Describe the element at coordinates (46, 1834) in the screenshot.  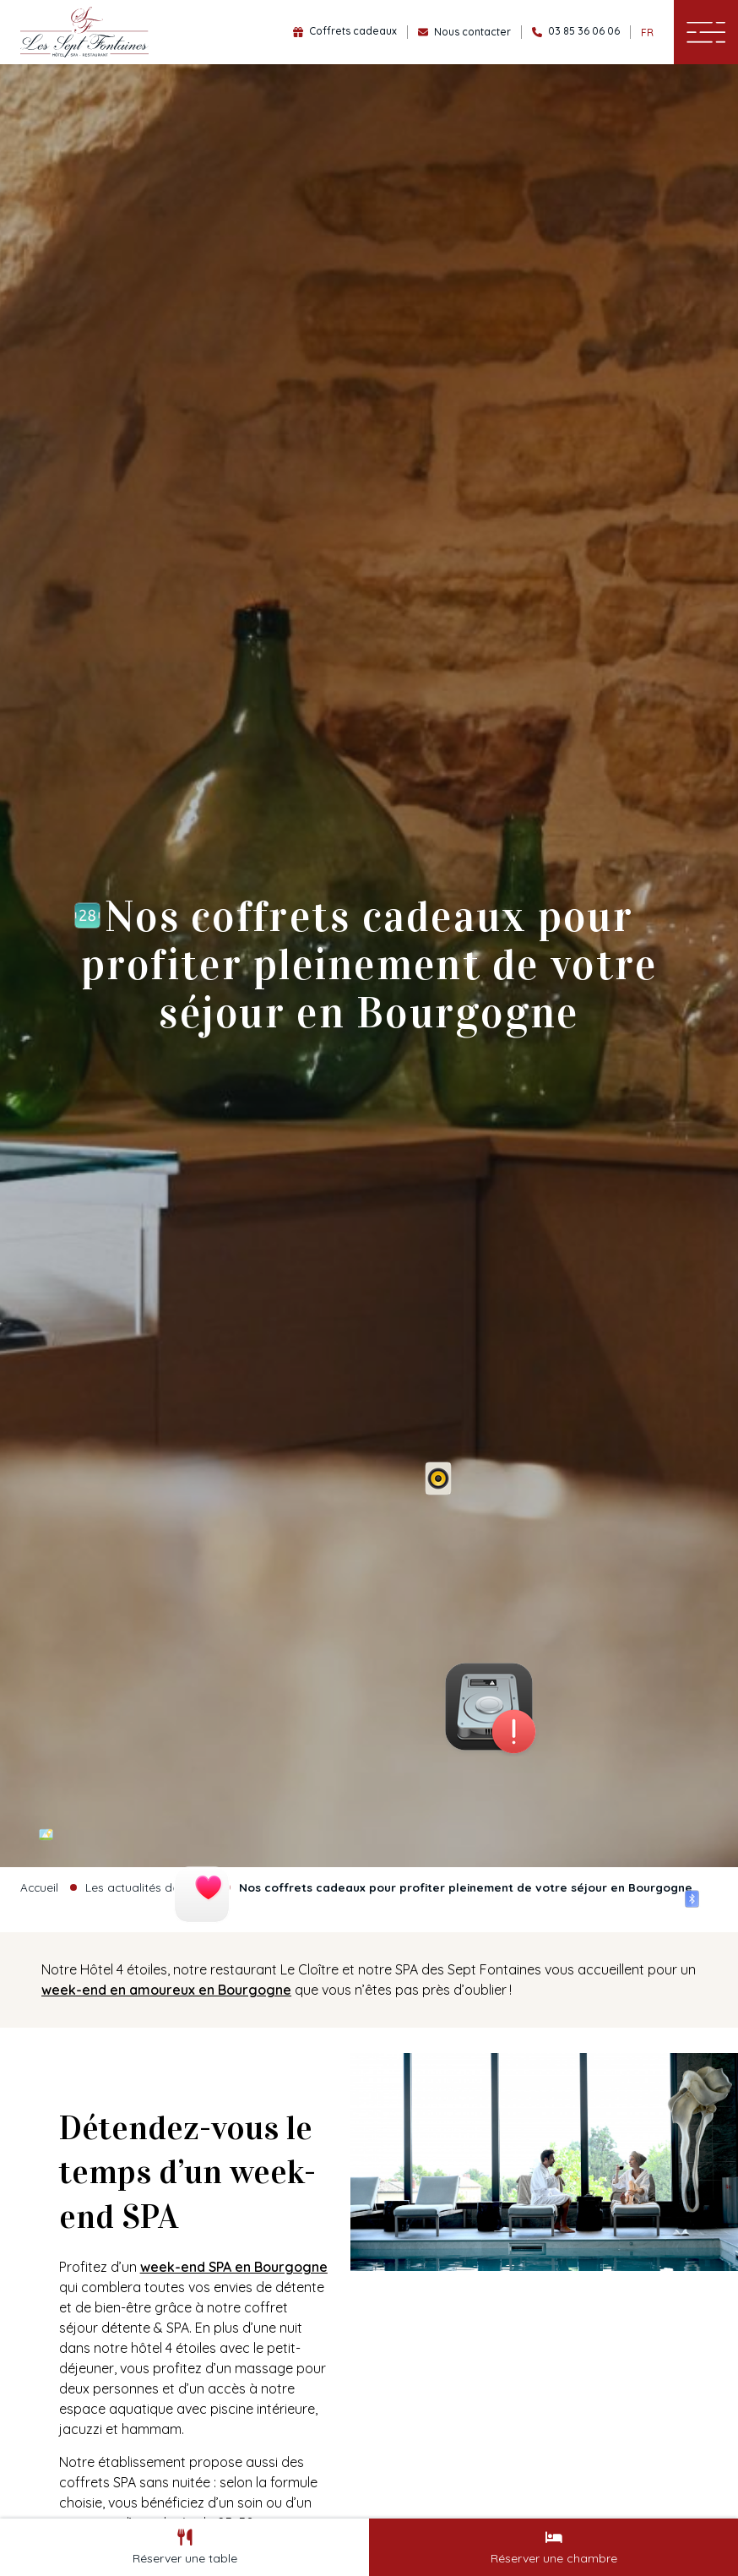
I see `open the photo gallery app` at that location.